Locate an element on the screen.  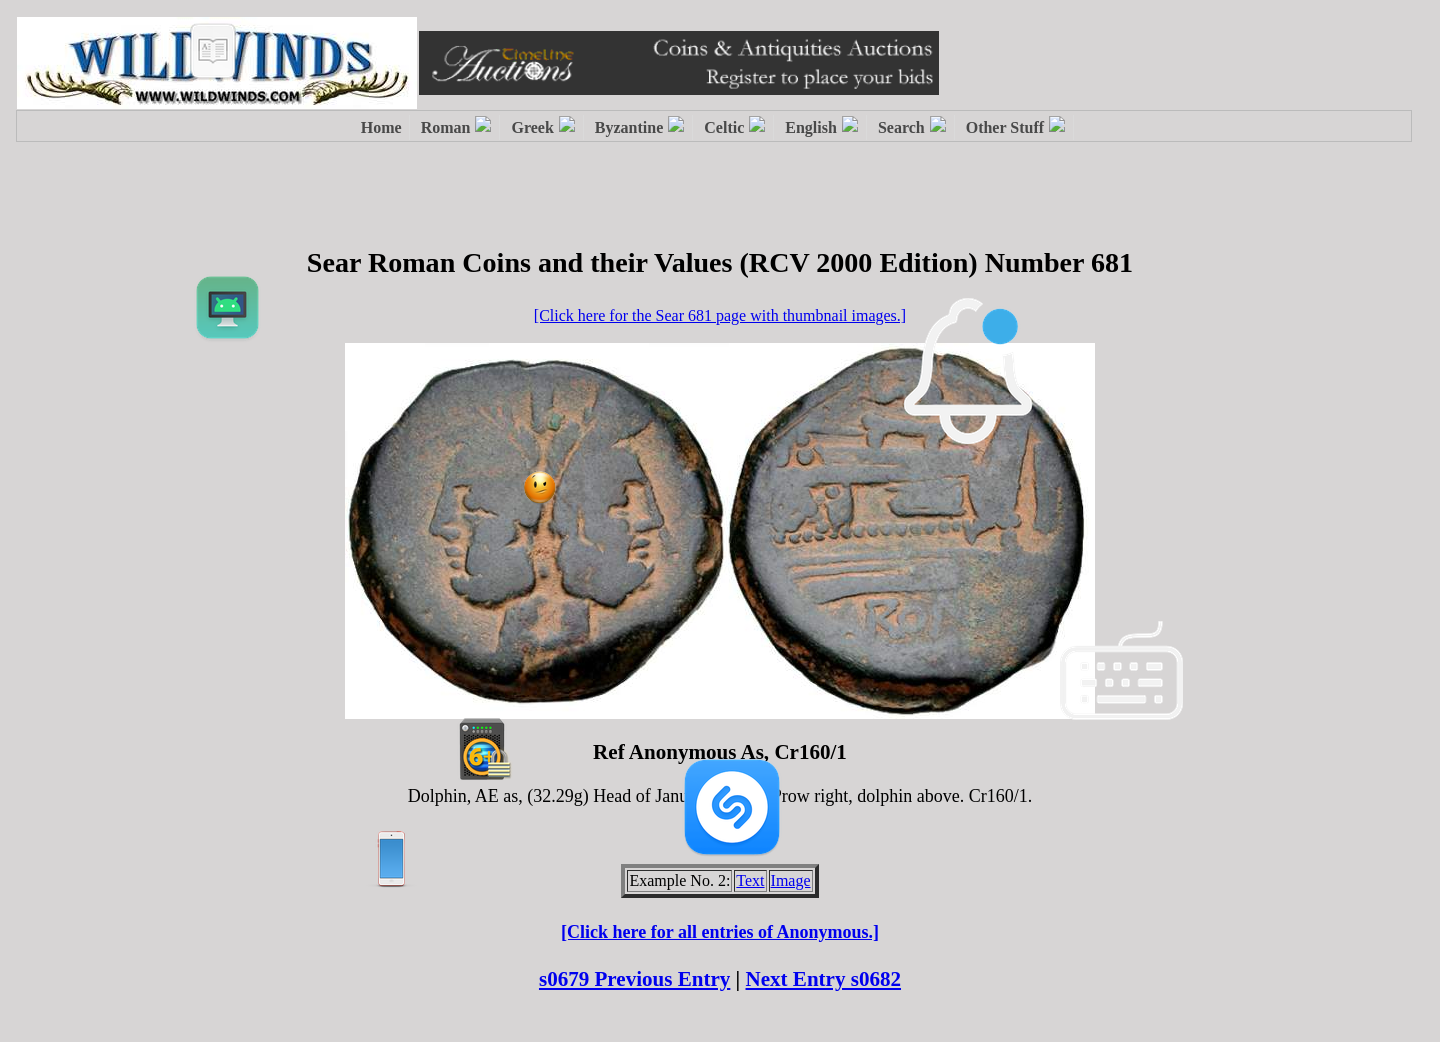
open a mobipocket ebook file is located at coordinates (213, 51).